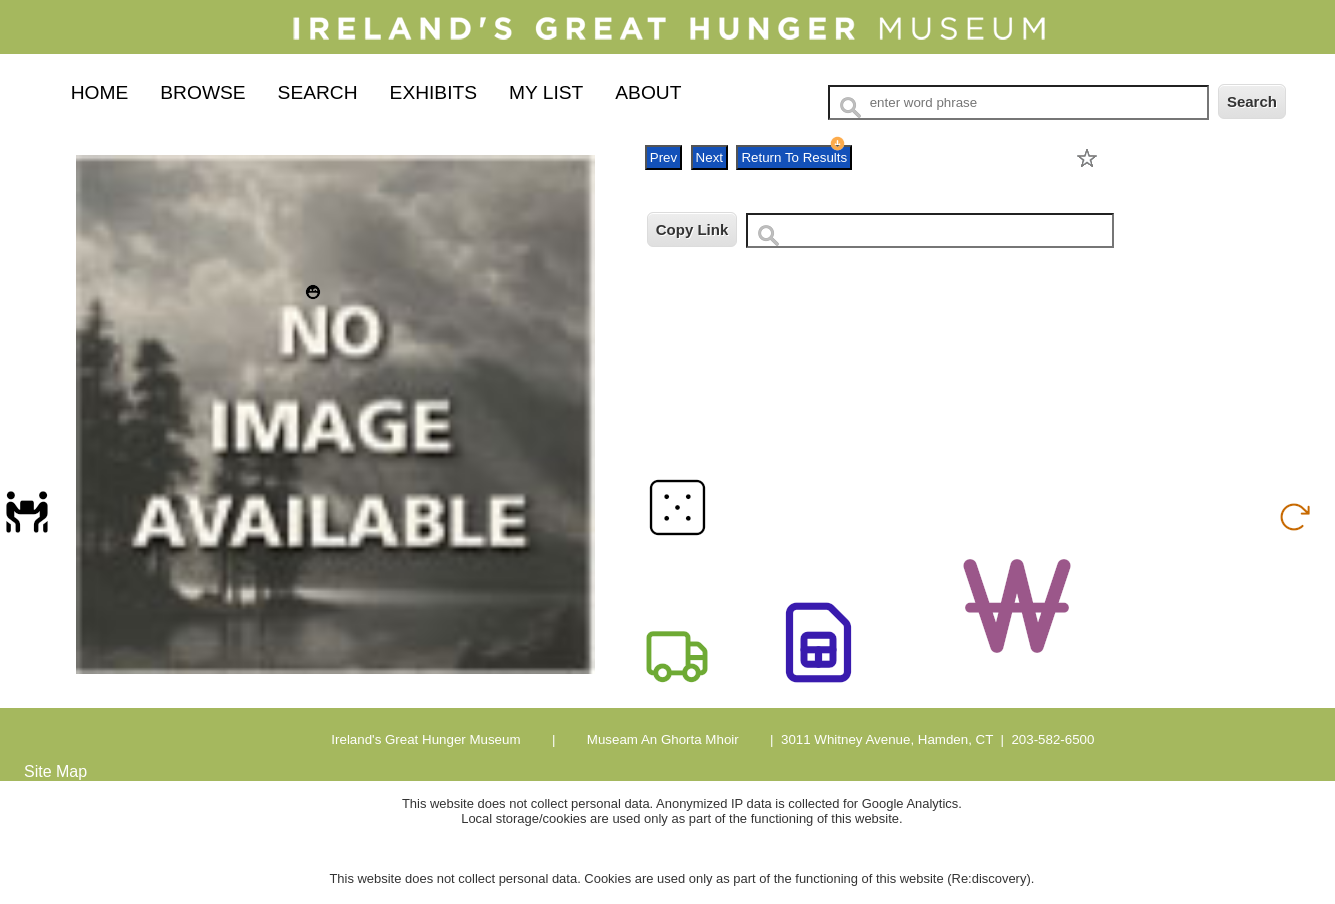 The width and height of the screenshot is (1335, 904). Describe the element at coordinates (818, 642) in the screenshot. I see `manage SIM card settings` at that location.